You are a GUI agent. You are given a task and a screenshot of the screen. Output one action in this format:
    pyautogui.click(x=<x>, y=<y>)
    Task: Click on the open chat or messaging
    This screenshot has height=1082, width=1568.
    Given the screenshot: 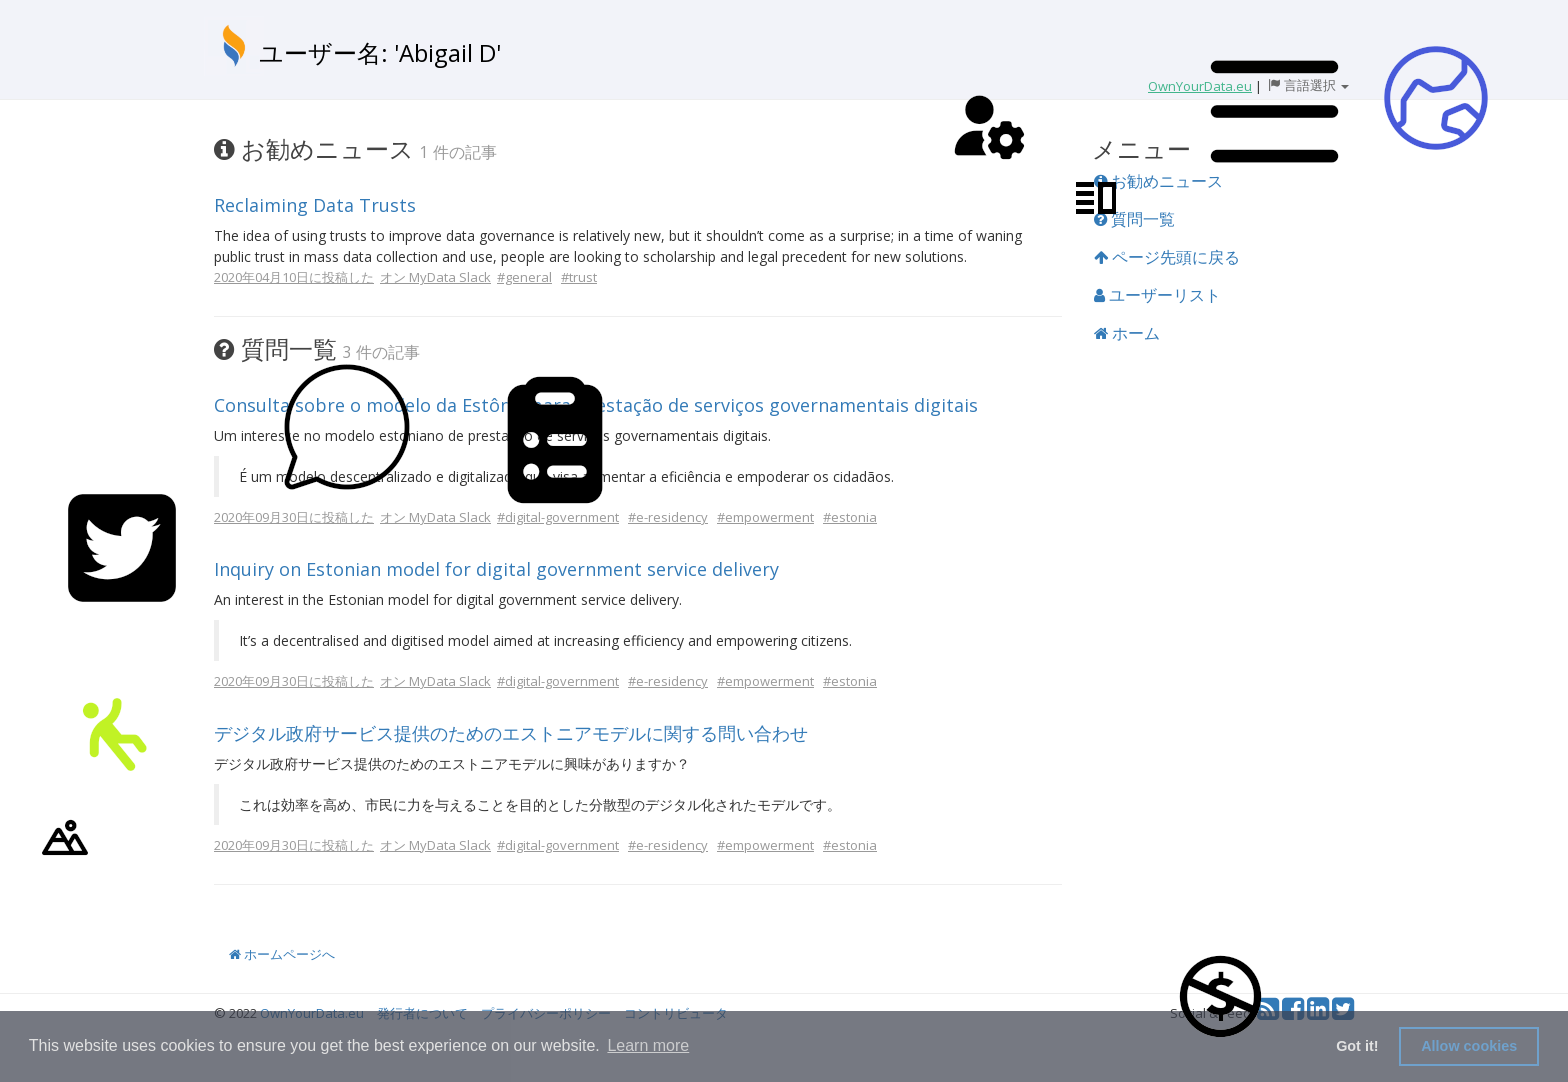 What is the action you would take?
    pyautogui.click(x=347, y=427)
    